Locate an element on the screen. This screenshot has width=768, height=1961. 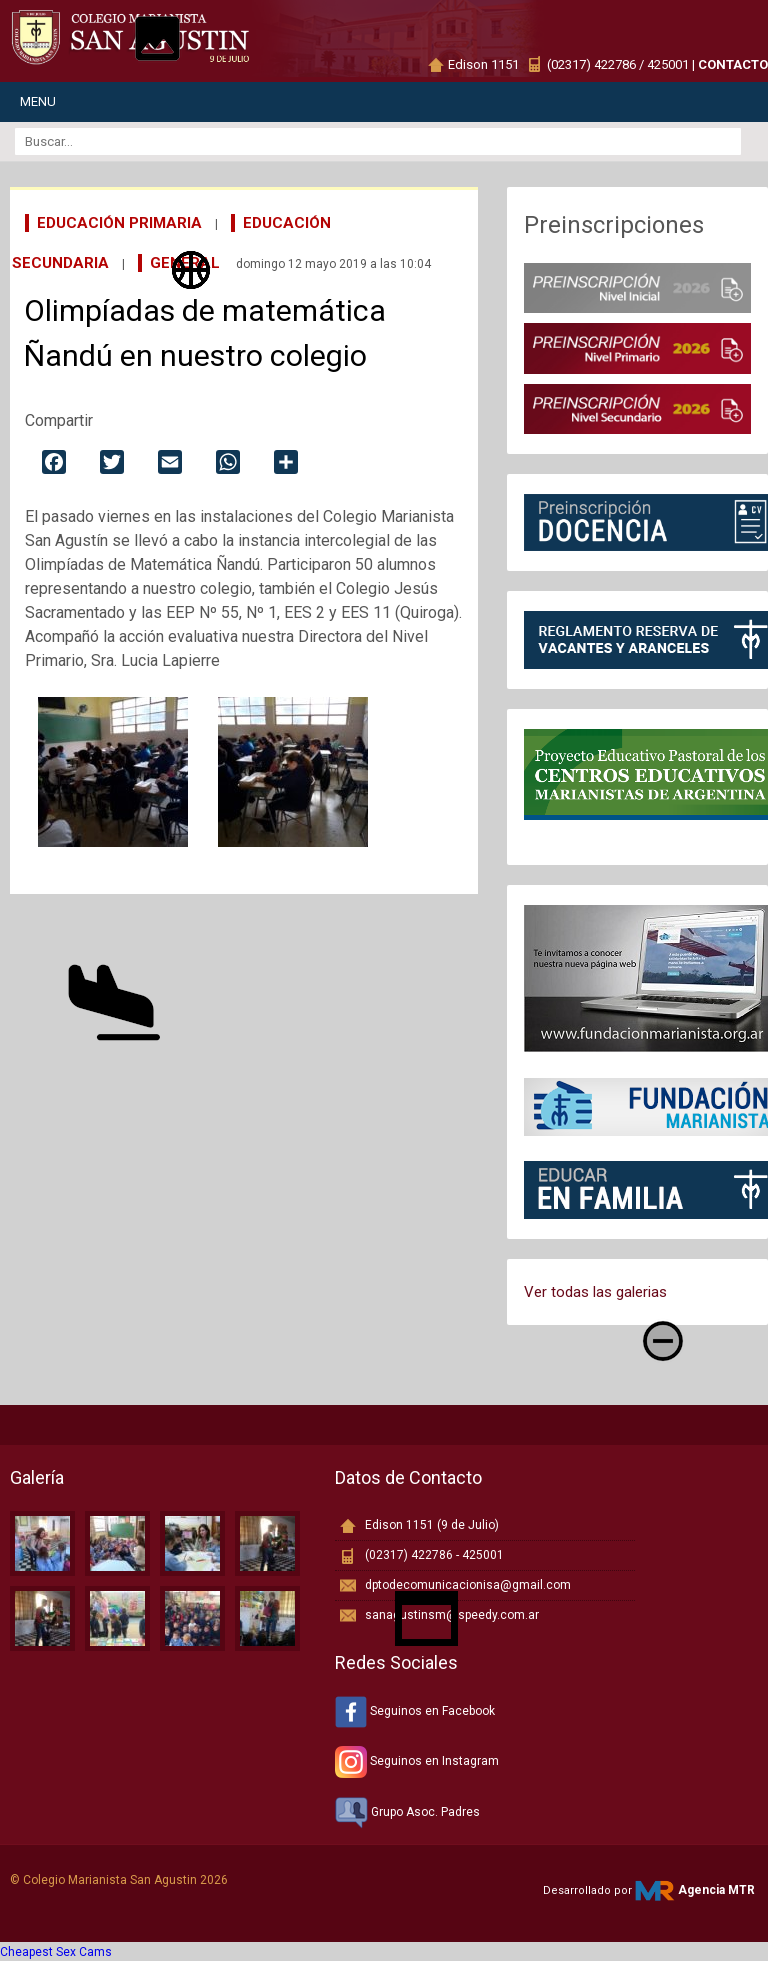
view image or photo is located at coordinates (157, 38).